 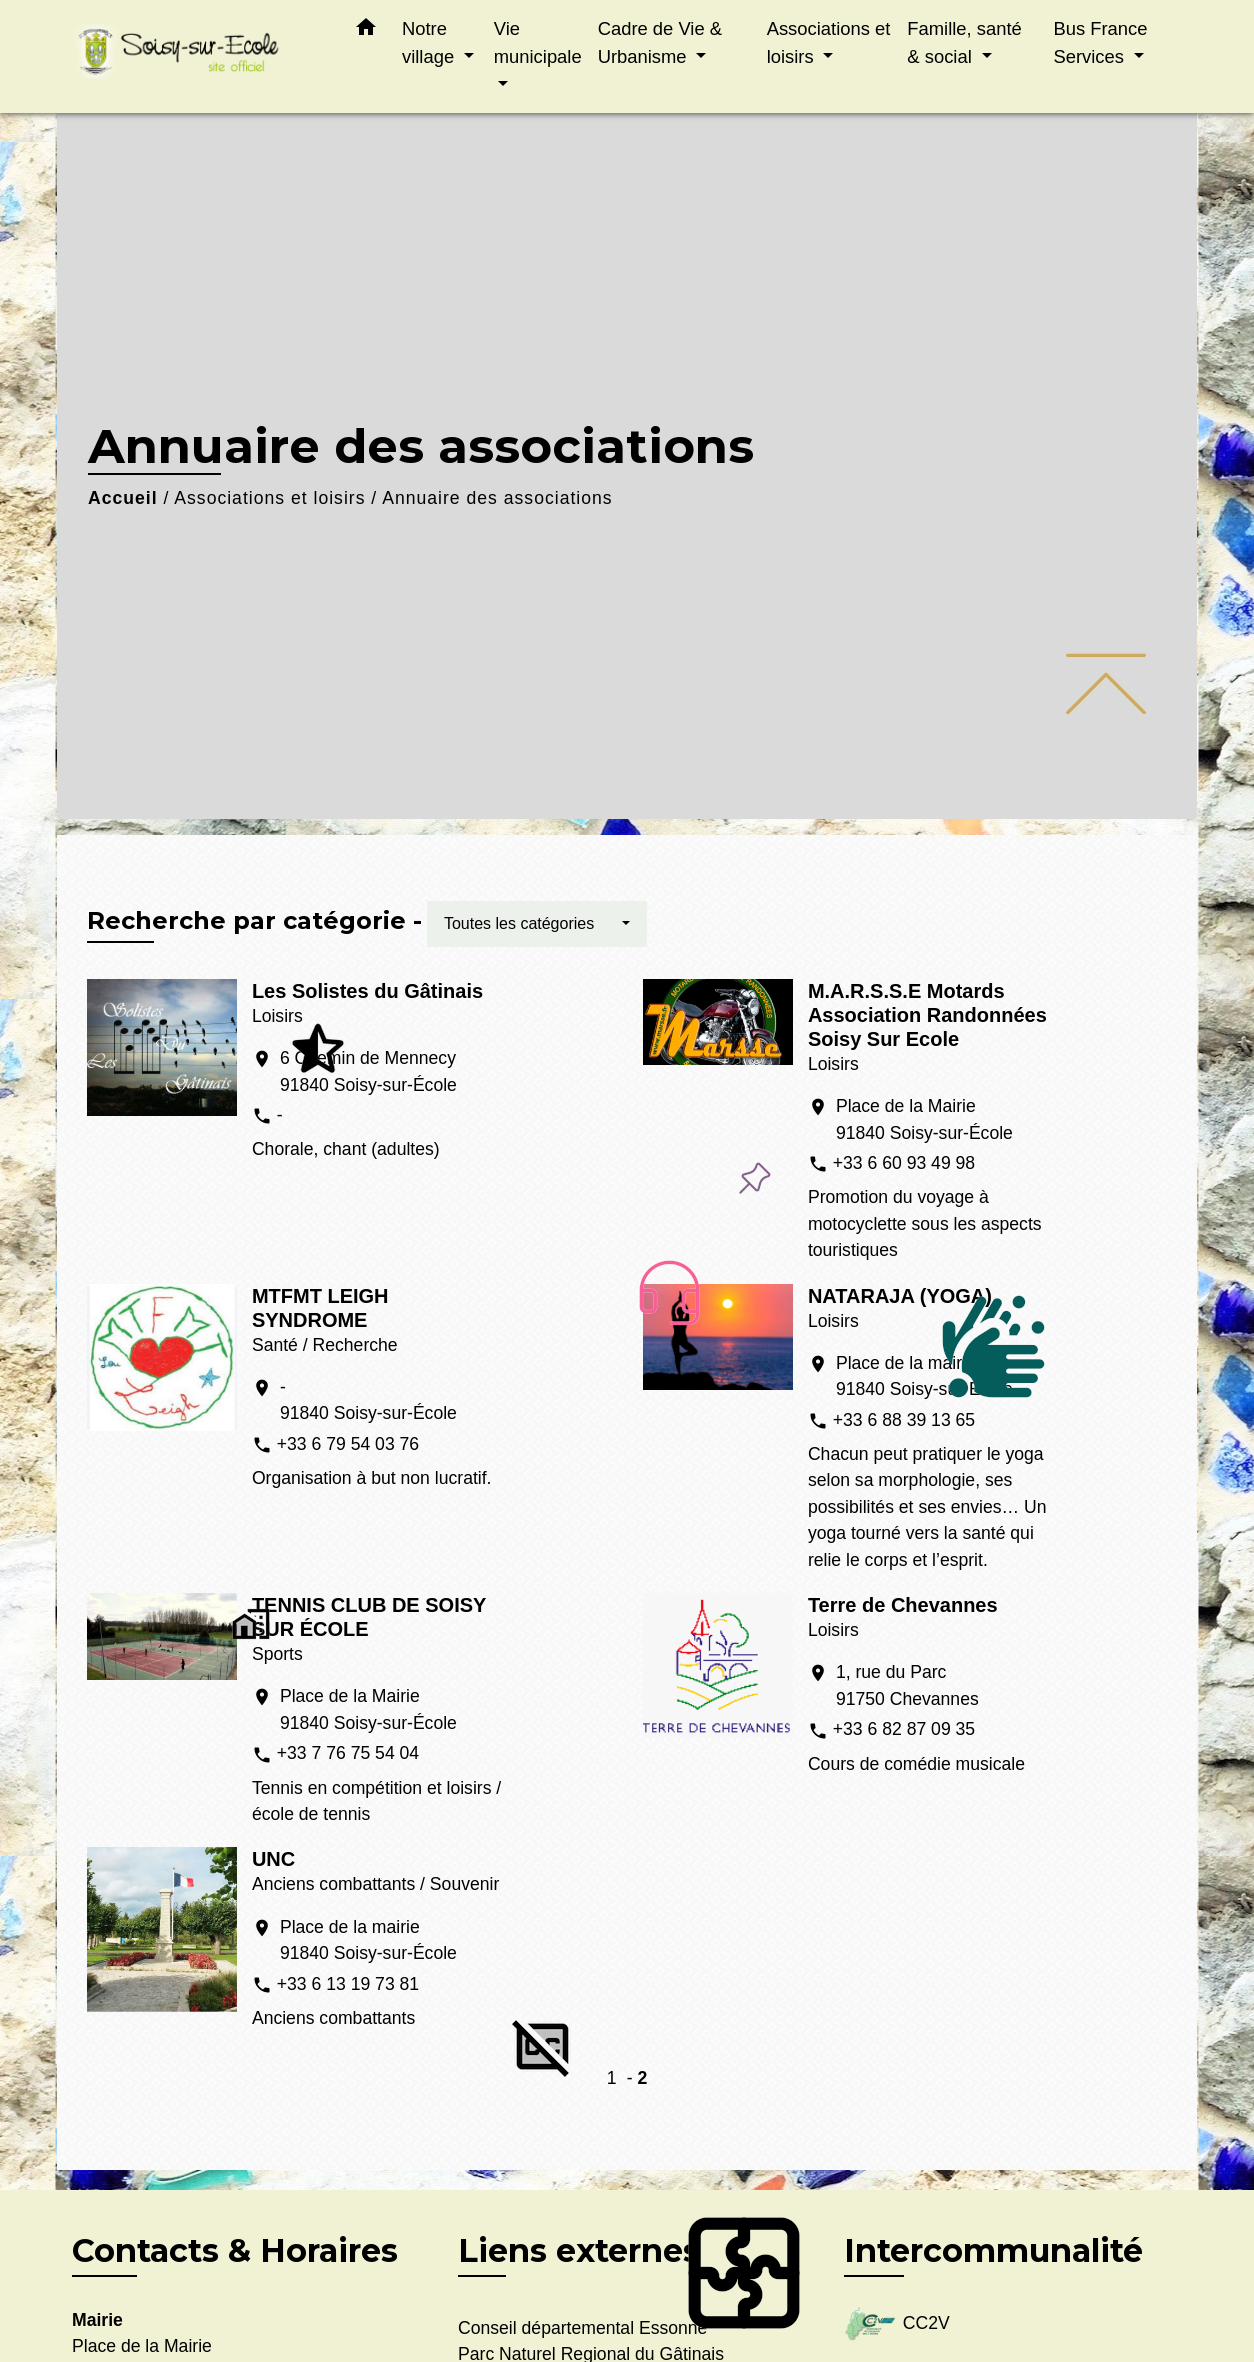 I want to click on contact customer support, so click(x=669, y=1290).